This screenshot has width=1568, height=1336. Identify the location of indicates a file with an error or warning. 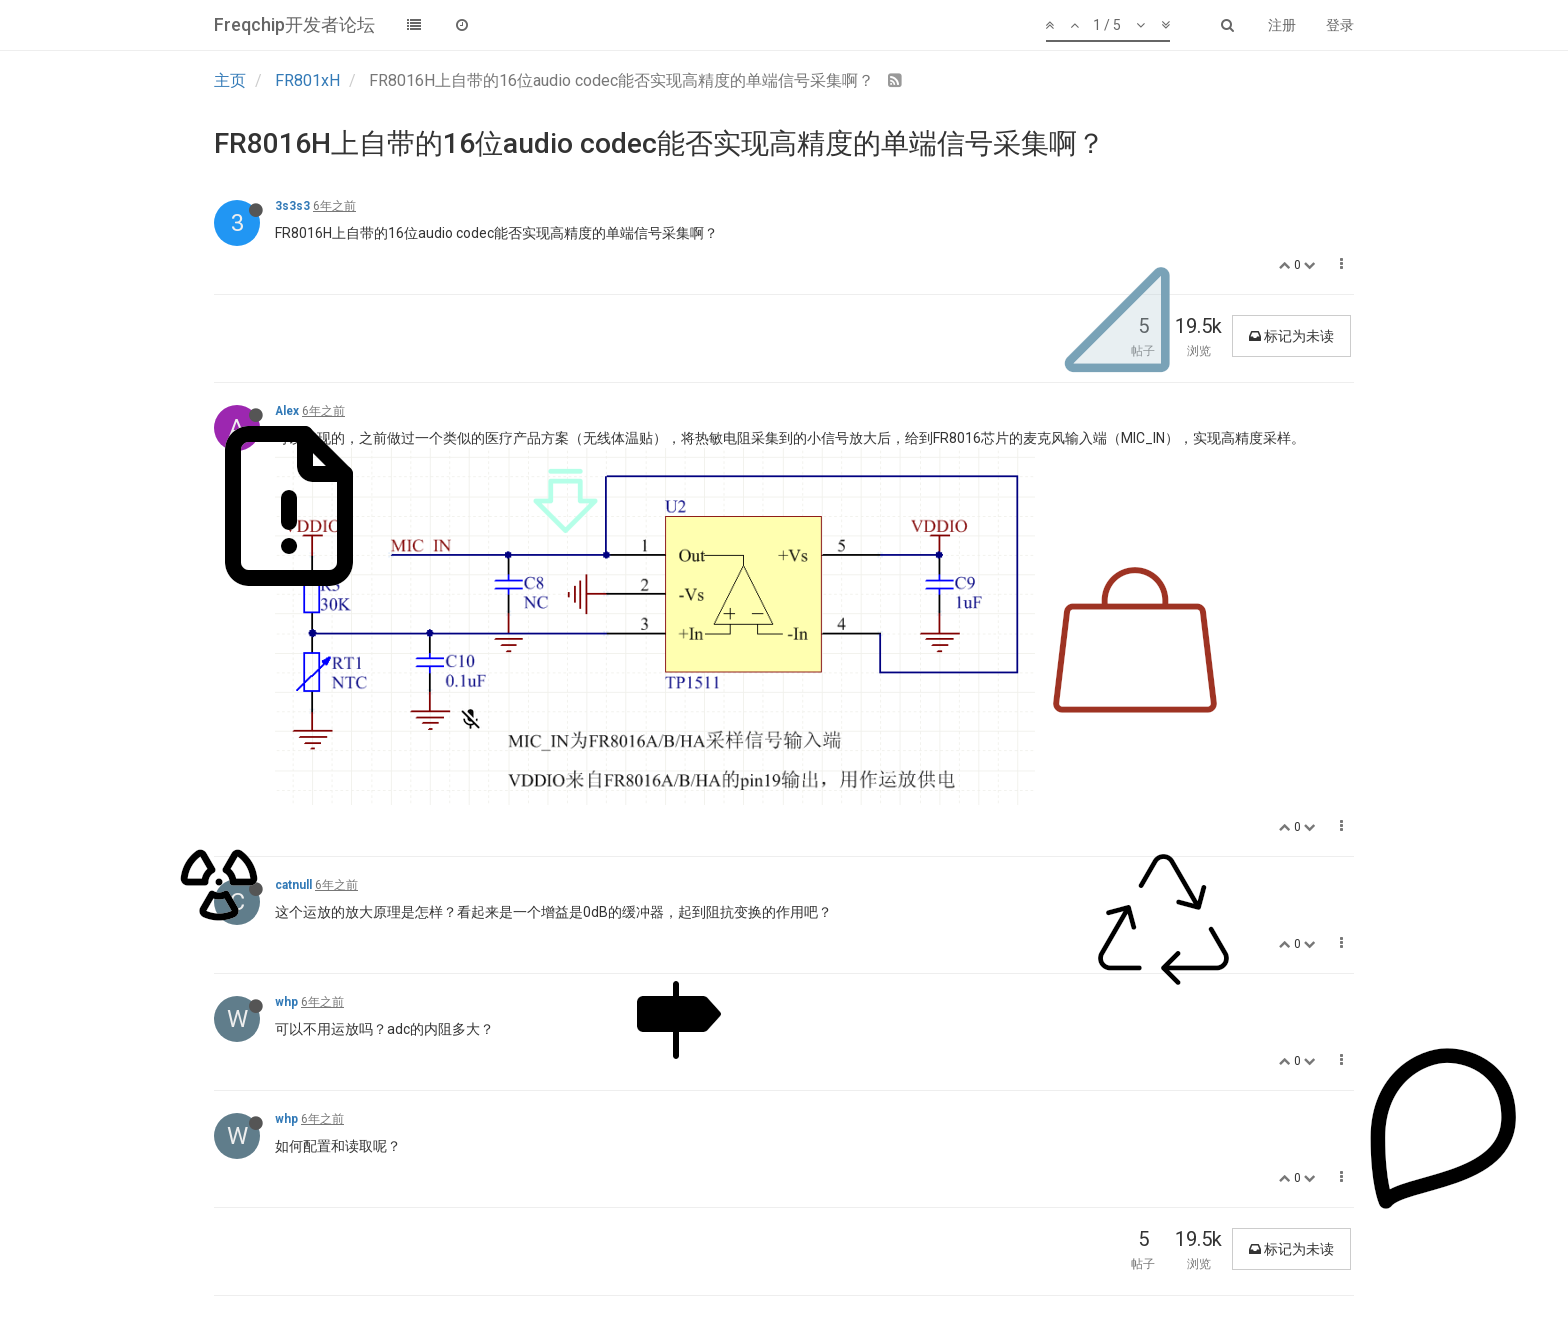
(289, 506).